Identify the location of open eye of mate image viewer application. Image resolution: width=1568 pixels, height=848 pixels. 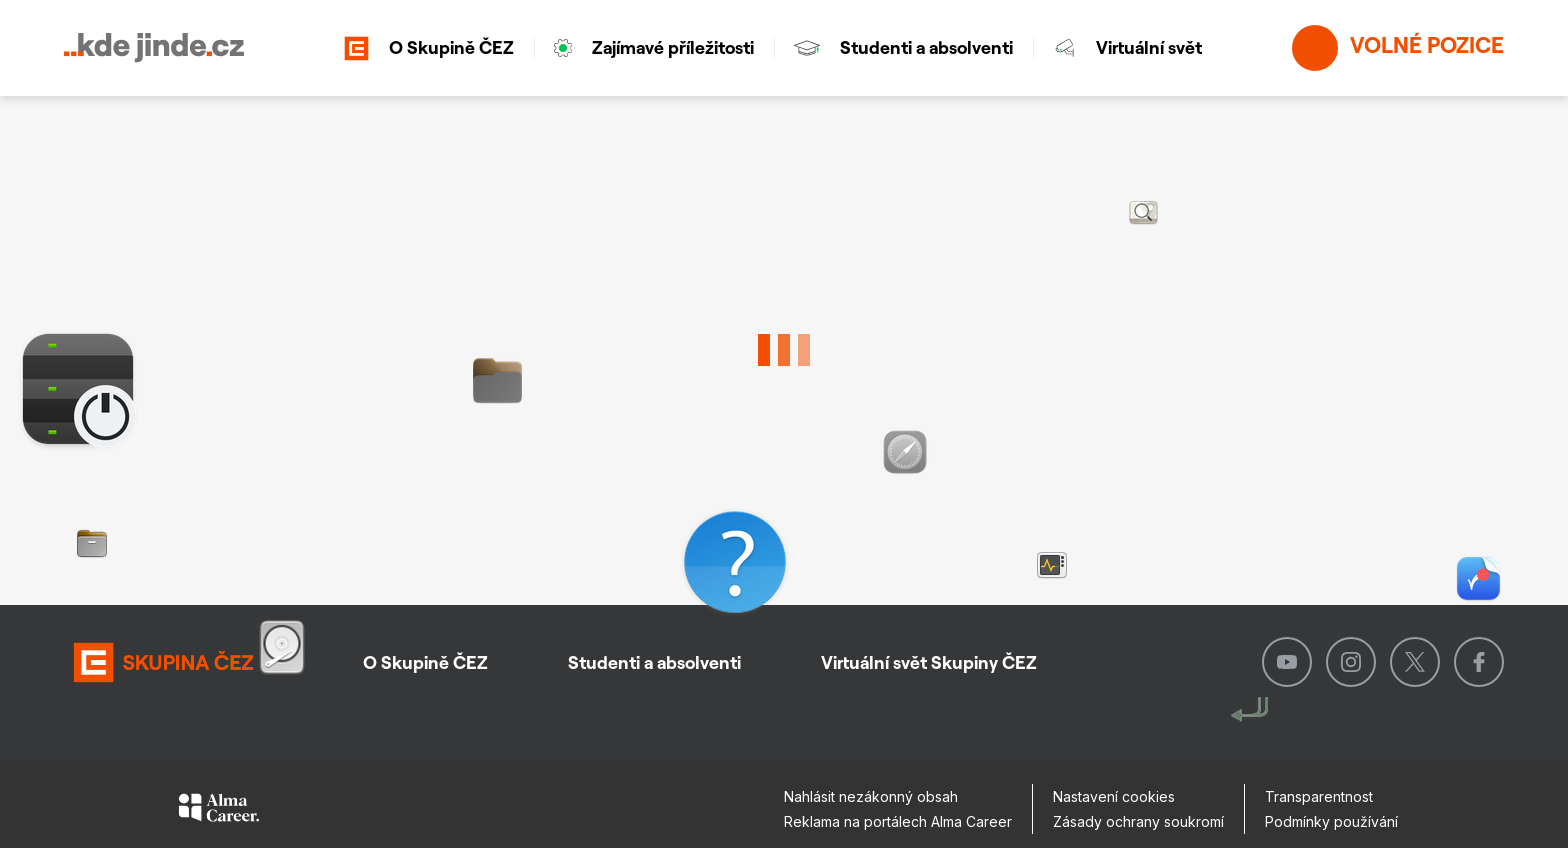
(1143, 212).